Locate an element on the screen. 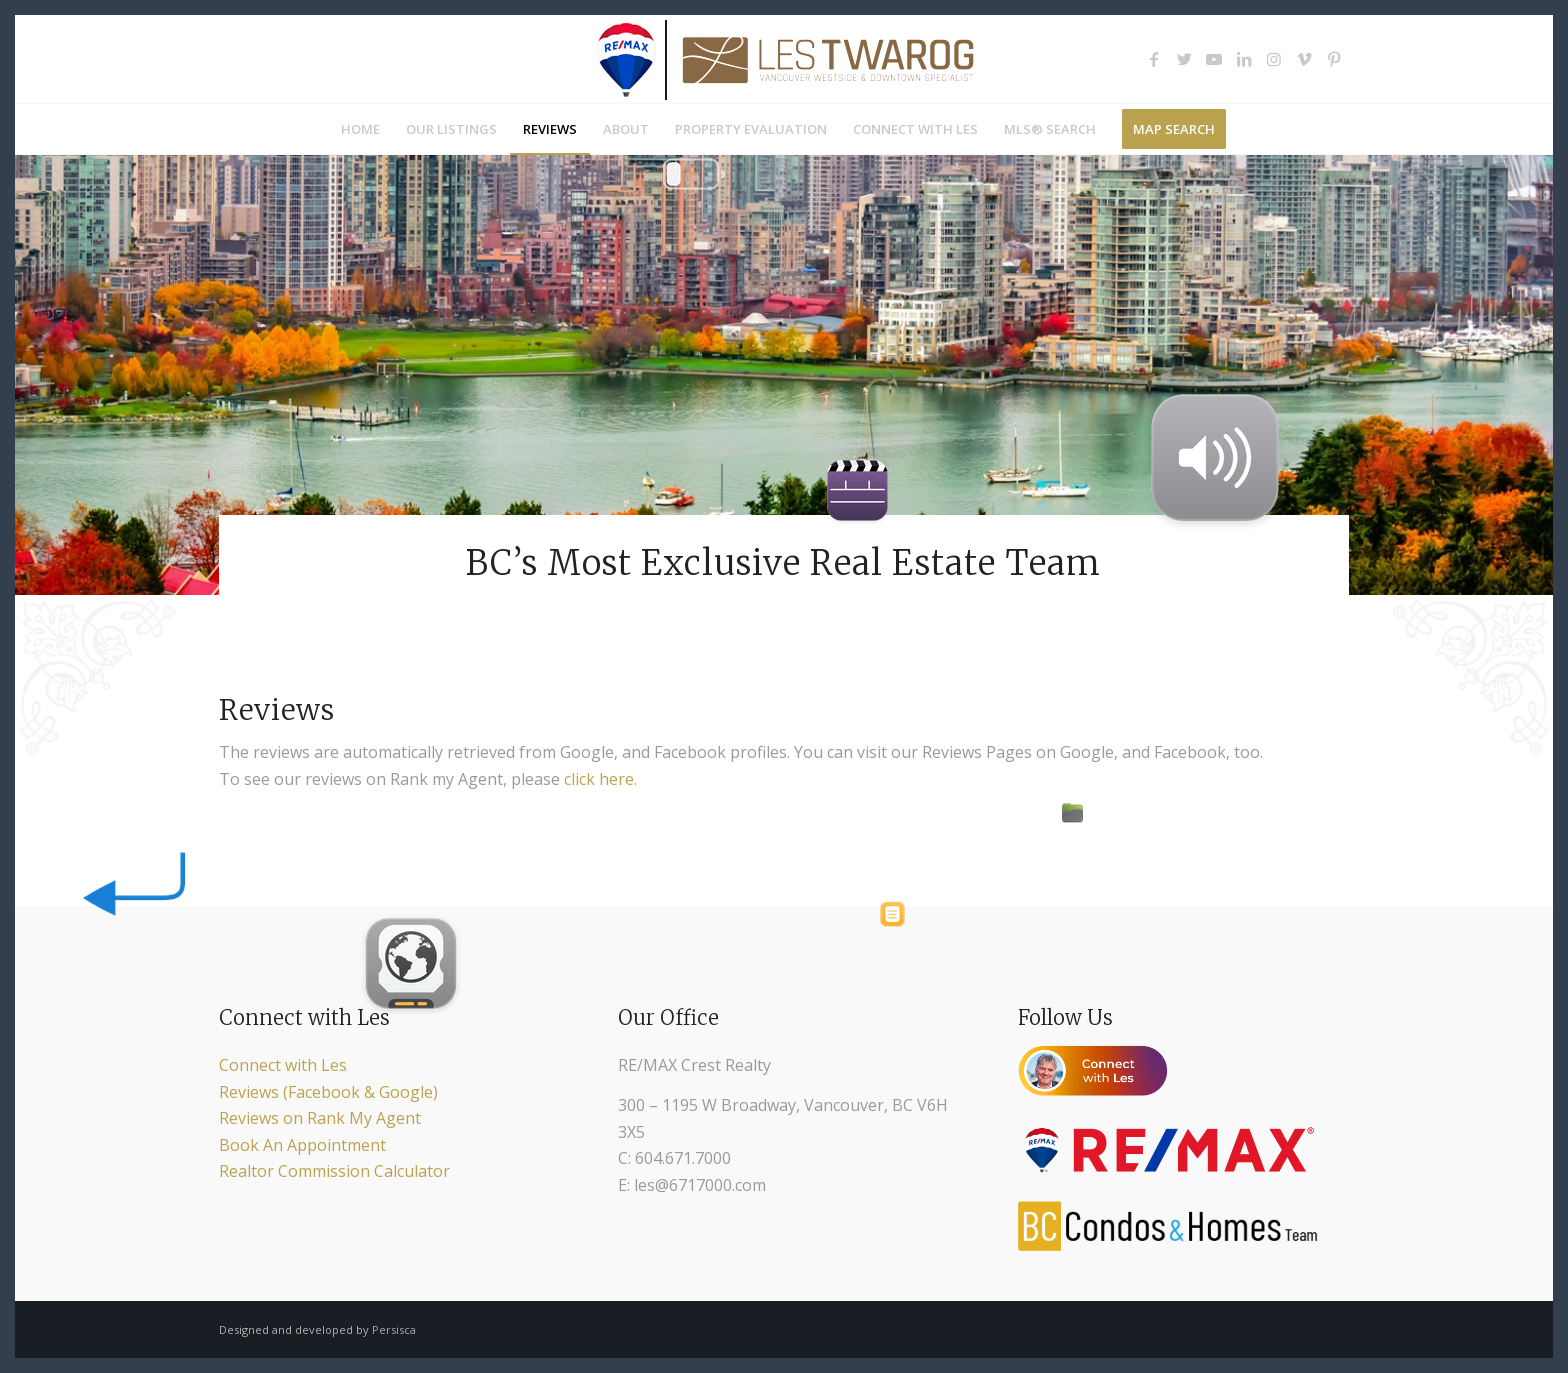 This screenshot has width=1568, height=1373. configure iSCSI network storage settings is located at coordinates (411, 965).